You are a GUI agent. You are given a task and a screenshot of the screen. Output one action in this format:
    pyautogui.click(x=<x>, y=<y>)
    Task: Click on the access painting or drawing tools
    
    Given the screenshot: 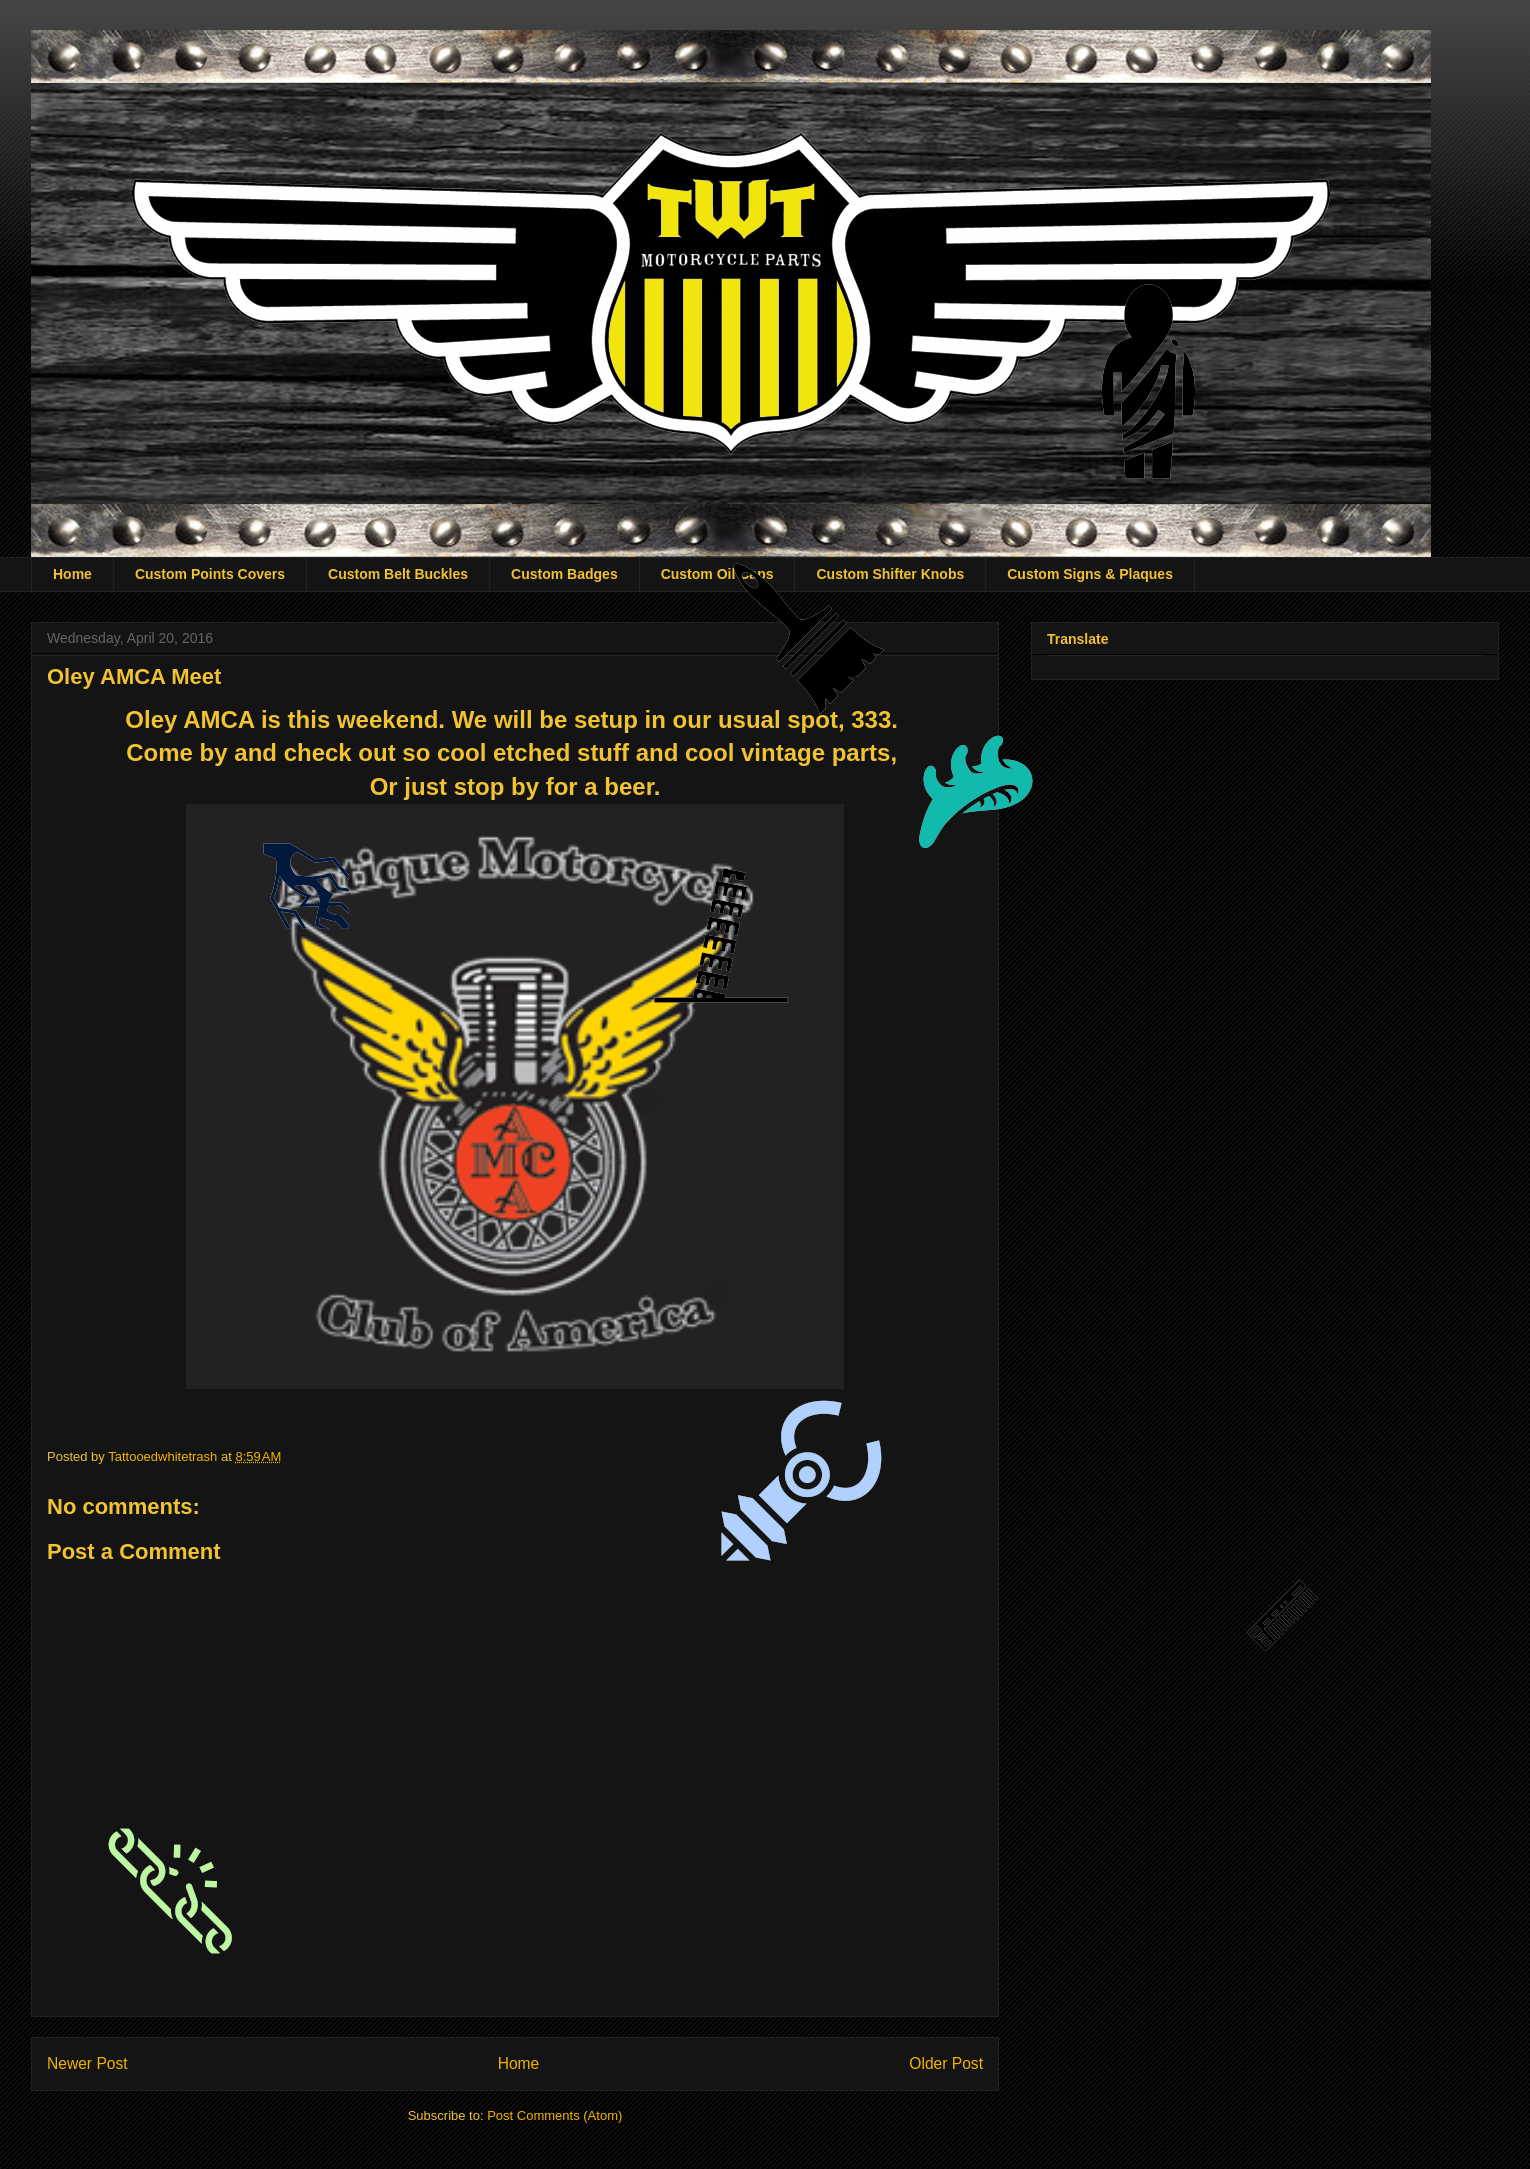 What is the action you would take?
    pyautogui.click(x=809, y=639)
    